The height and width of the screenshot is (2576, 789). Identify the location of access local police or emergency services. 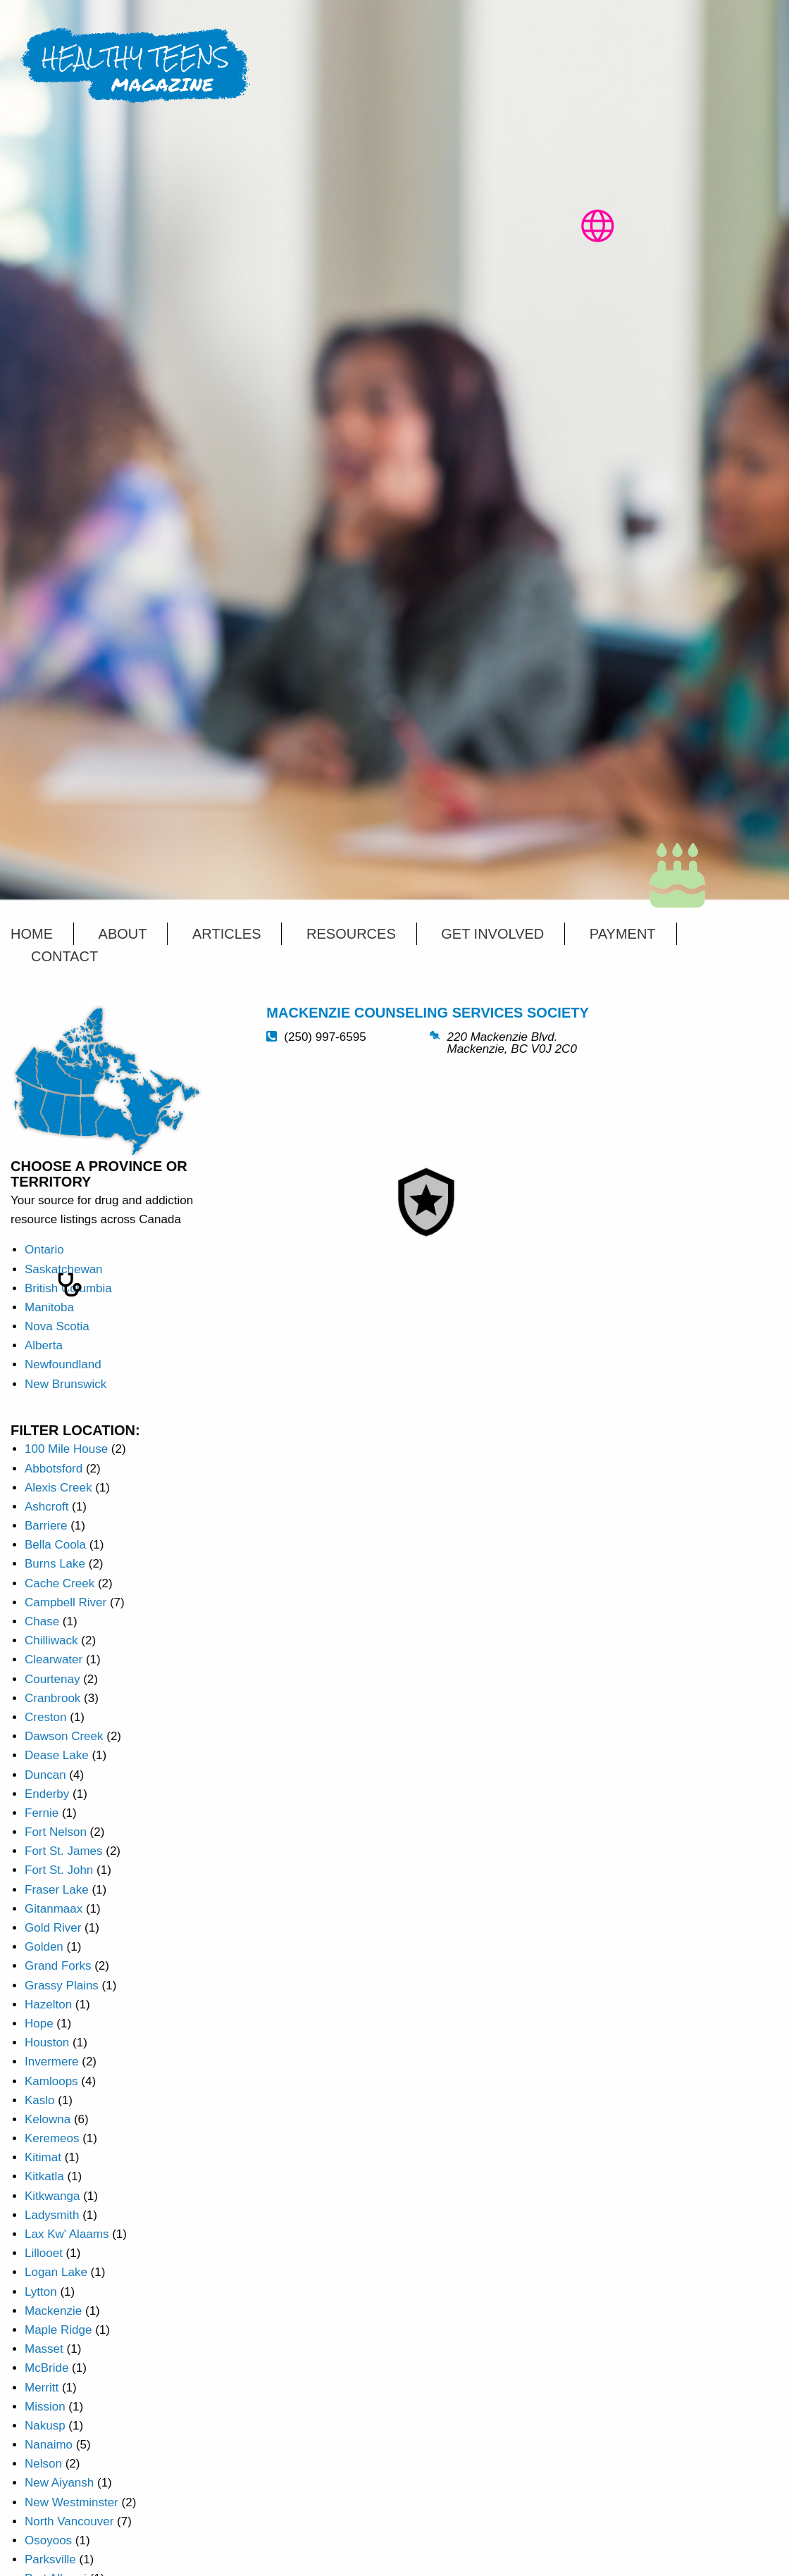
(426, 1202).